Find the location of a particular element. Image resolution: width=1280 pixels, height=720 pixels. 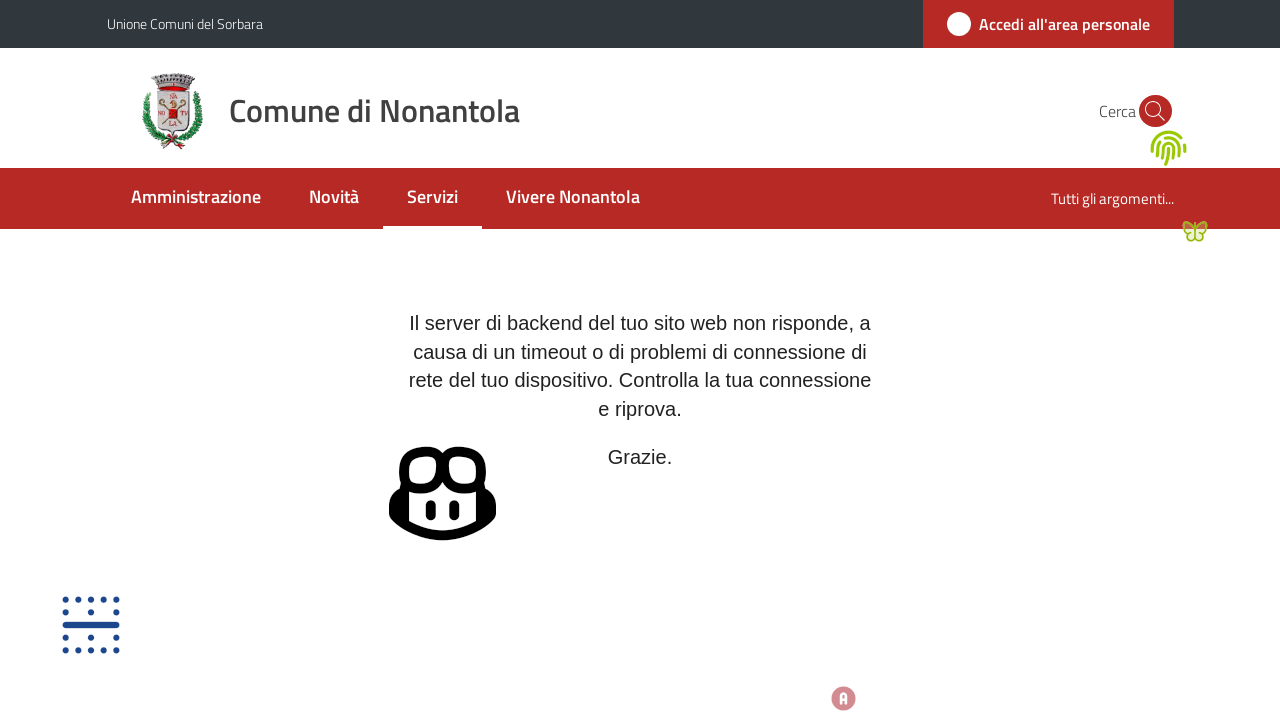

authenticate with biometric fingerprint is located at coordinates (1168, 148).